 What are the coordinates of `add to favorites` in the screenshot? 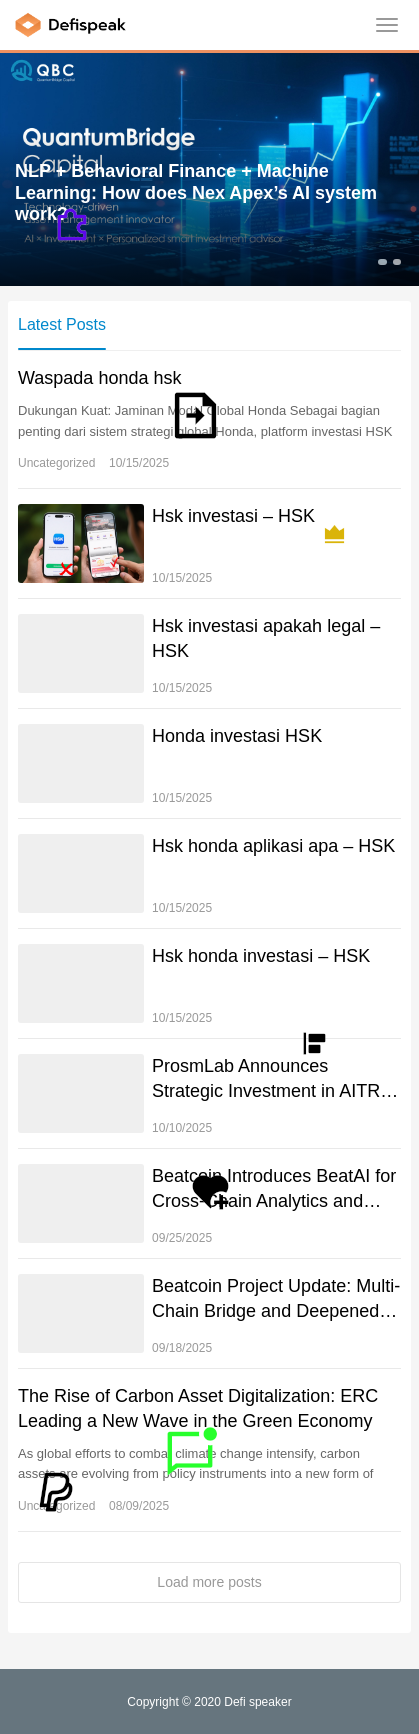 It's located at (210, 1191).